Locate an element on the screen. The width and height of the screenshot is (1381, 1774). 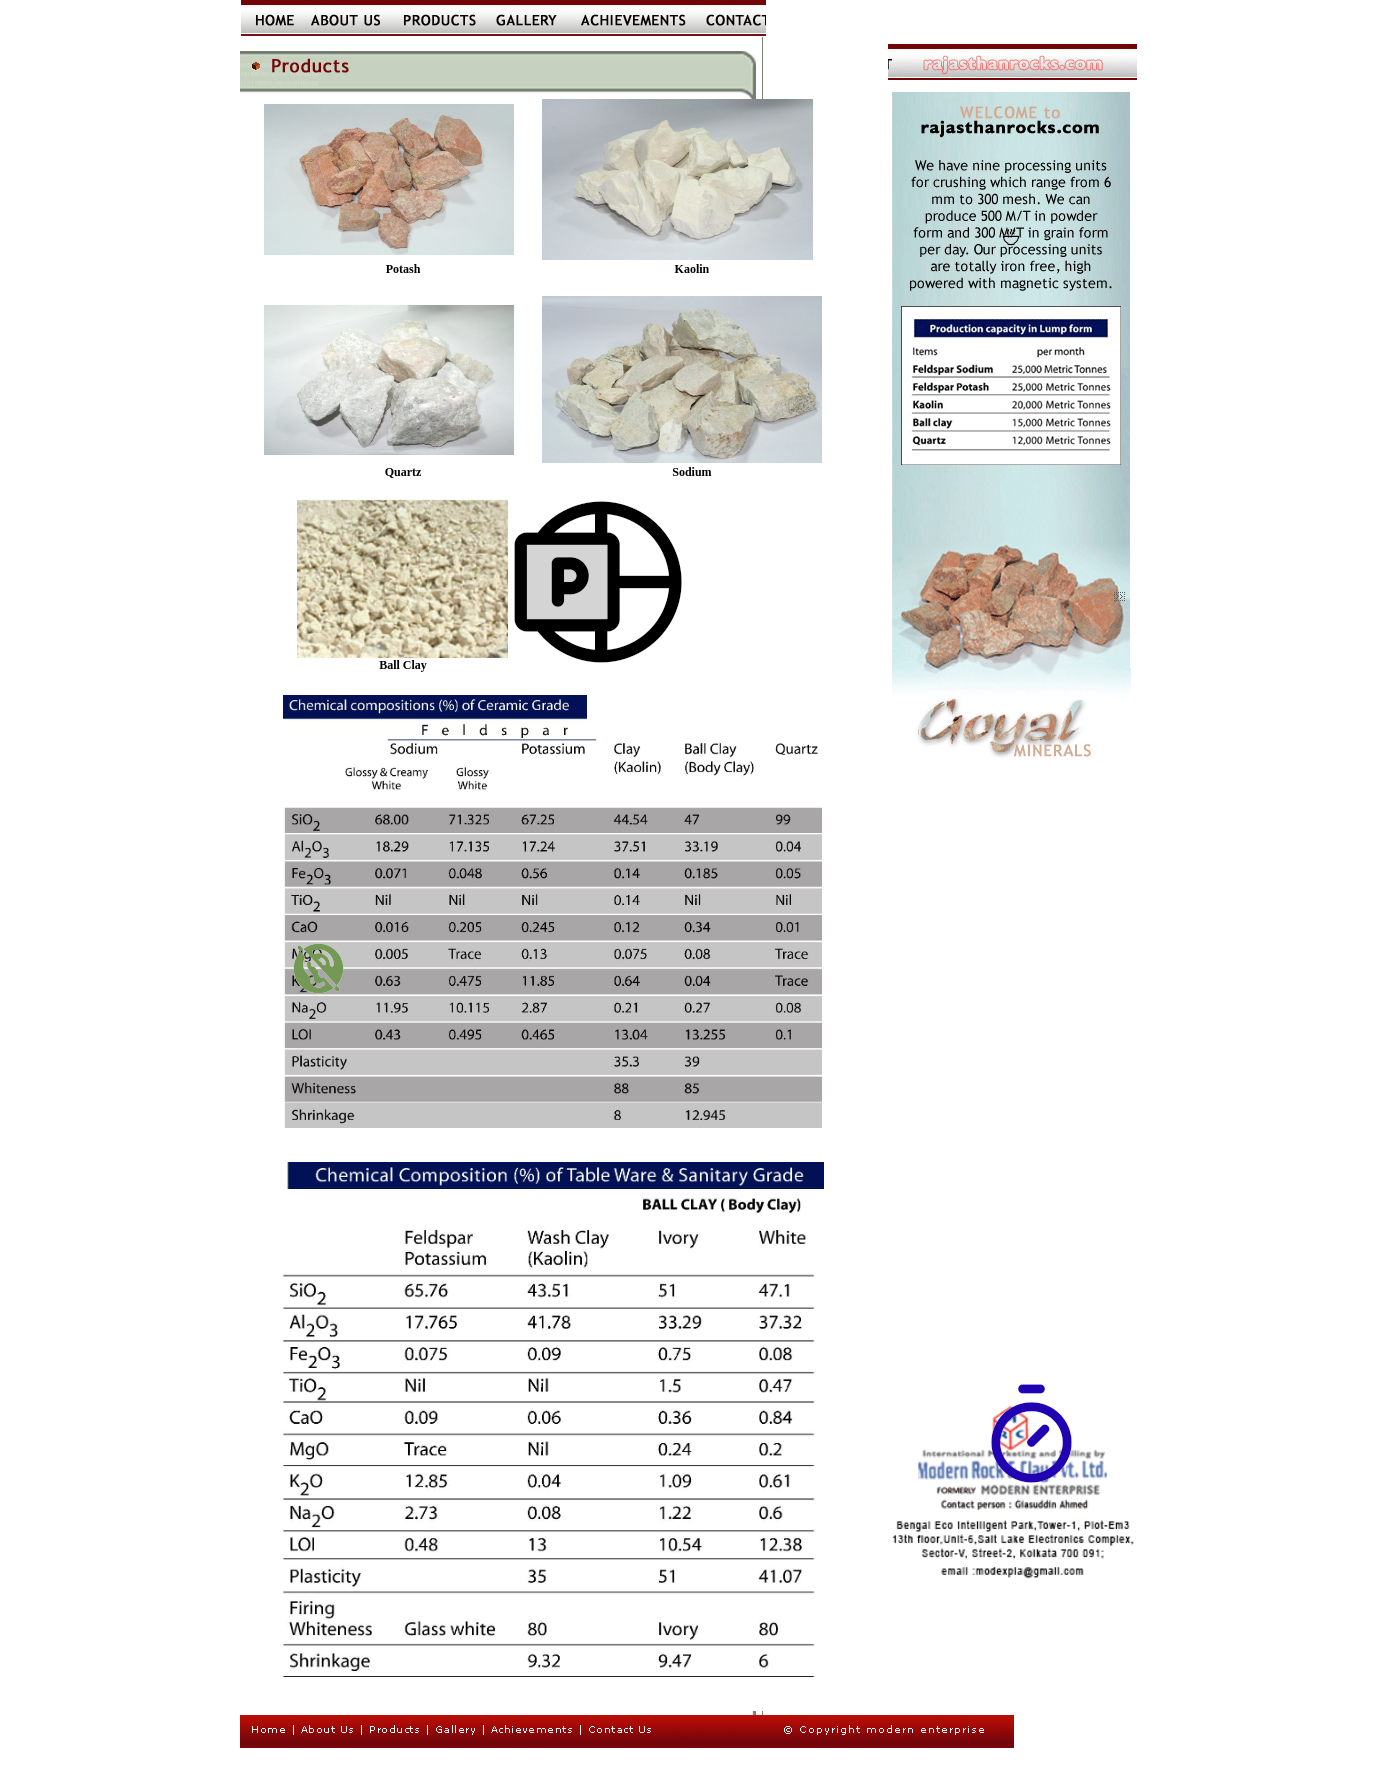
view food or meal options is located at coordinates (1011, 237).